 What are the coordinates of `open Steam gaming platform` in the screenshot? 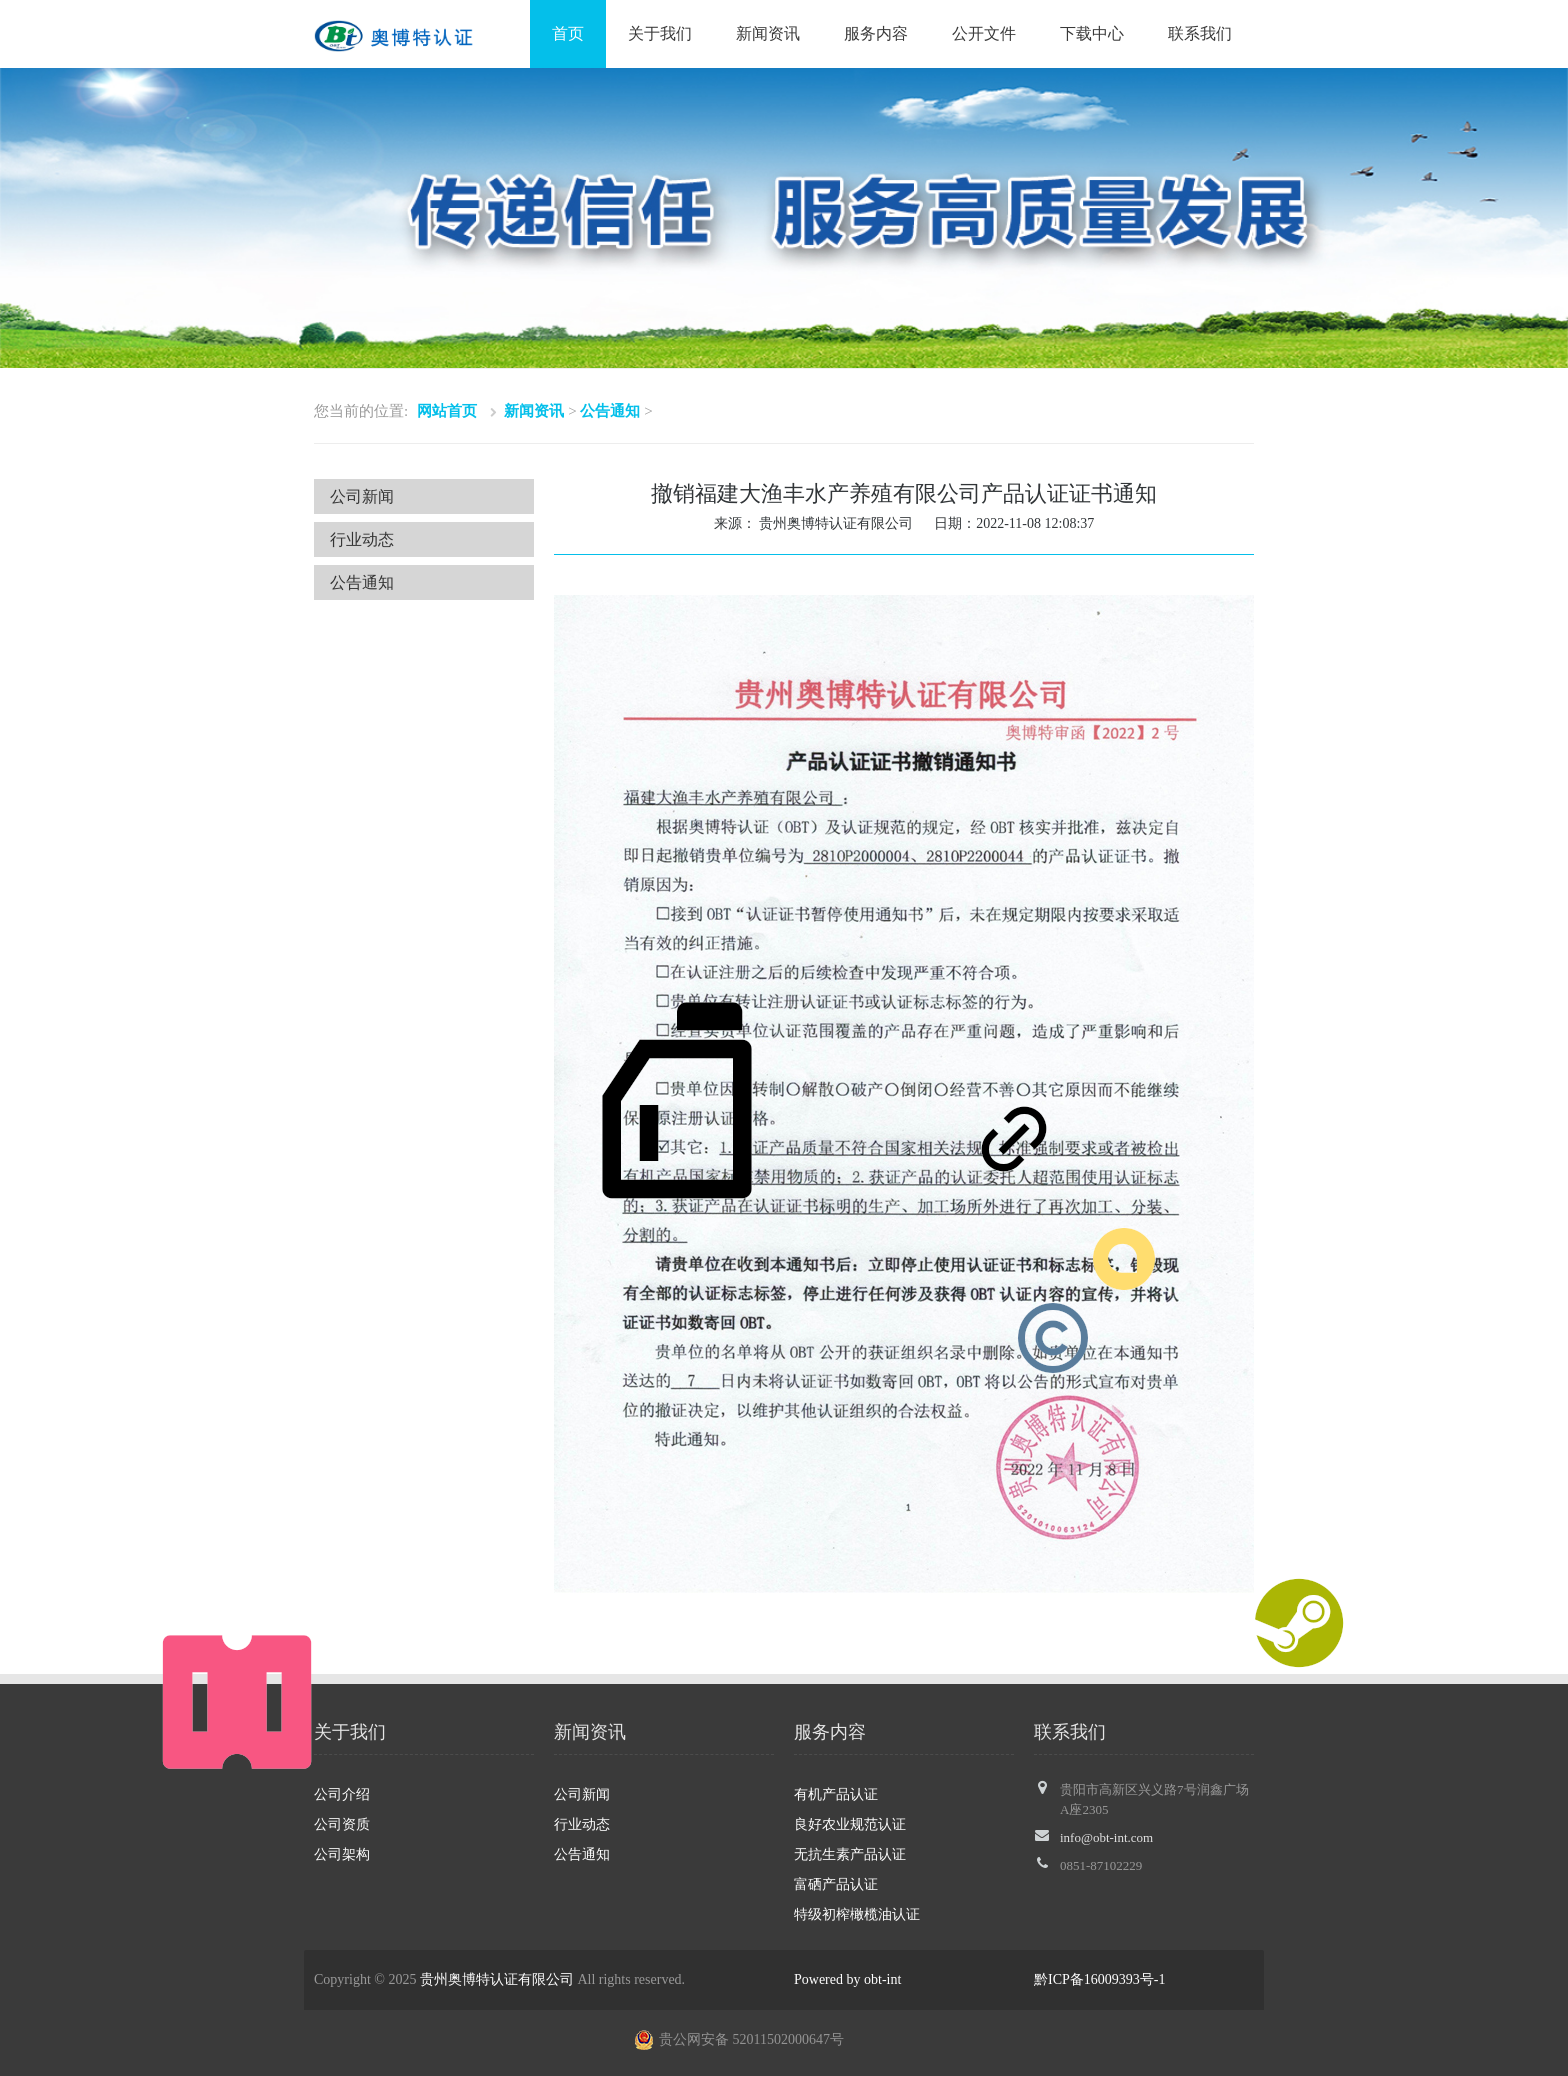 It's located at (1299, 1623).